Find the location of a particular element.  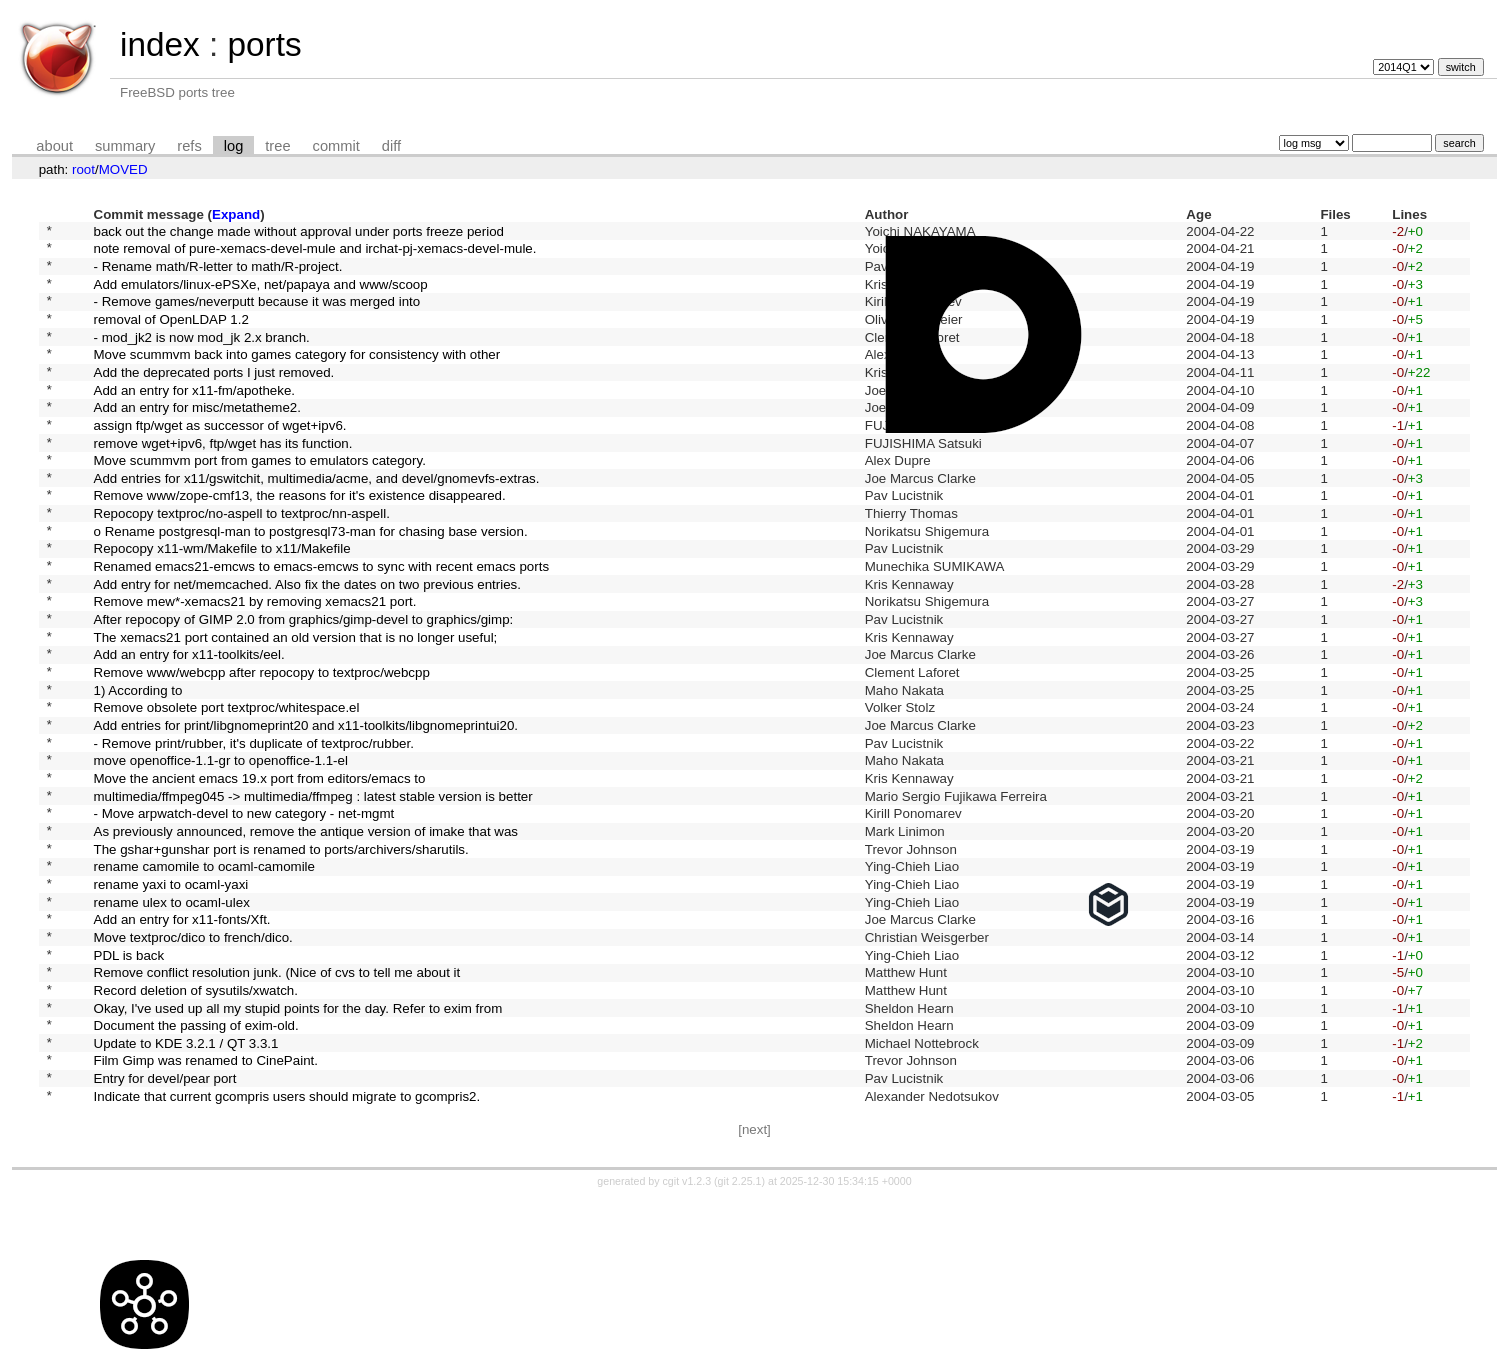

open the SmartThings app is located at coordinates (144, 1304).